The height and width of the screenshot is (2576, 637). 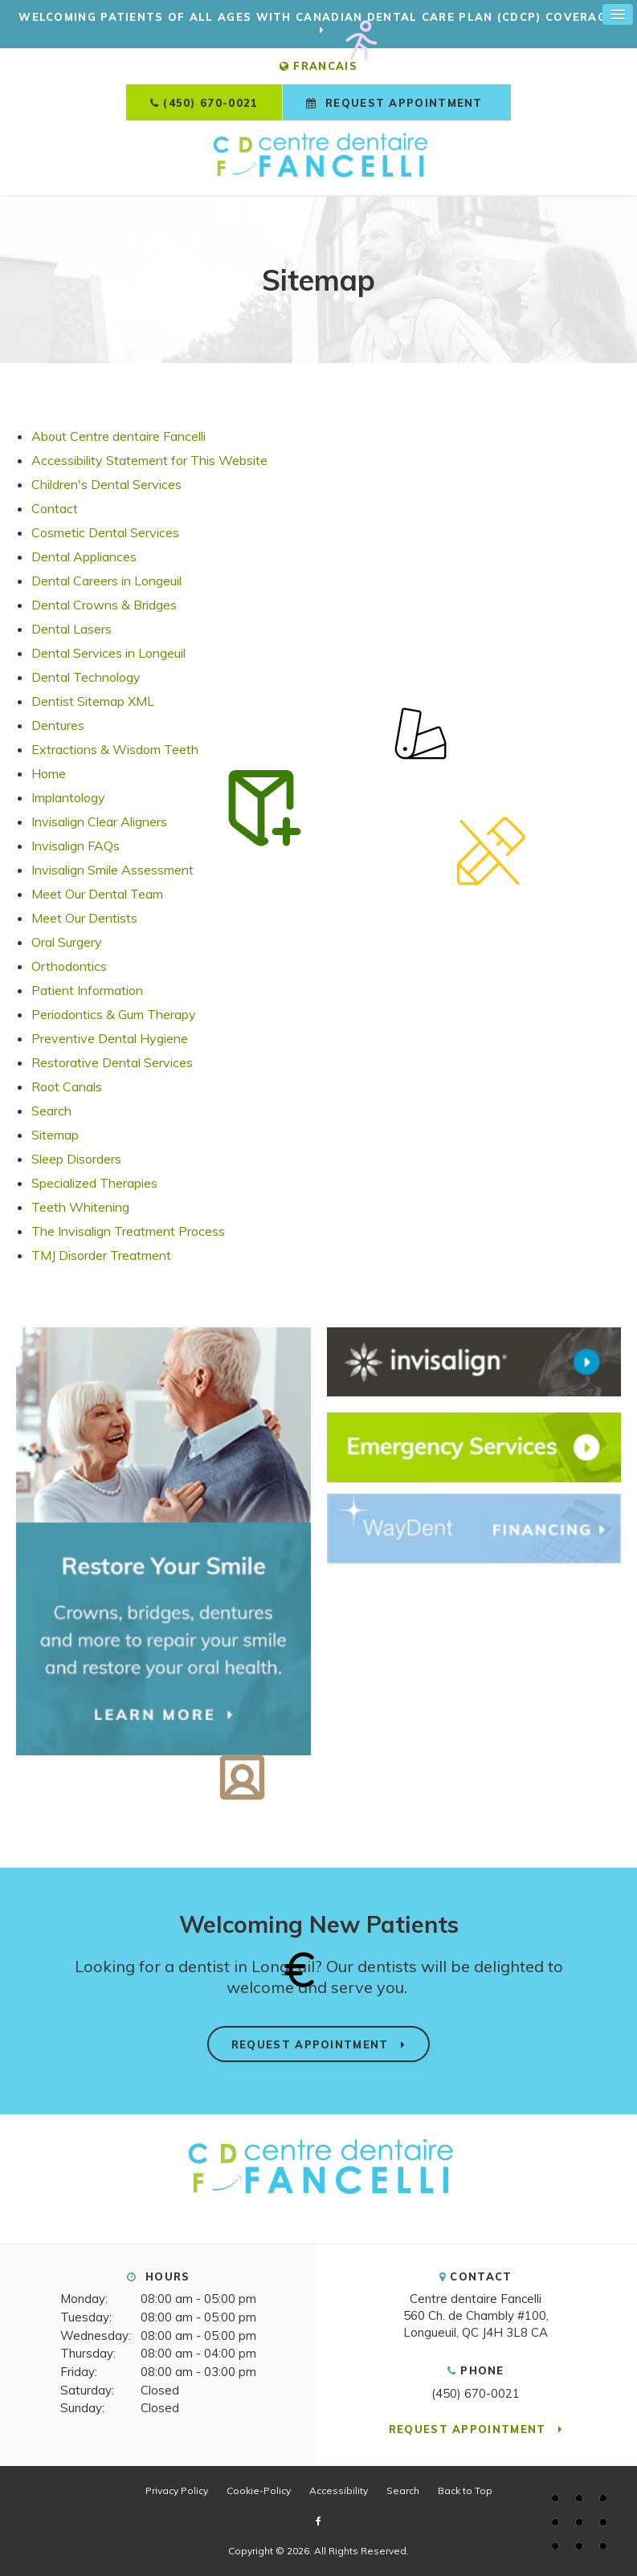 I want to click on view user profile, so click(x=242, y=1777).